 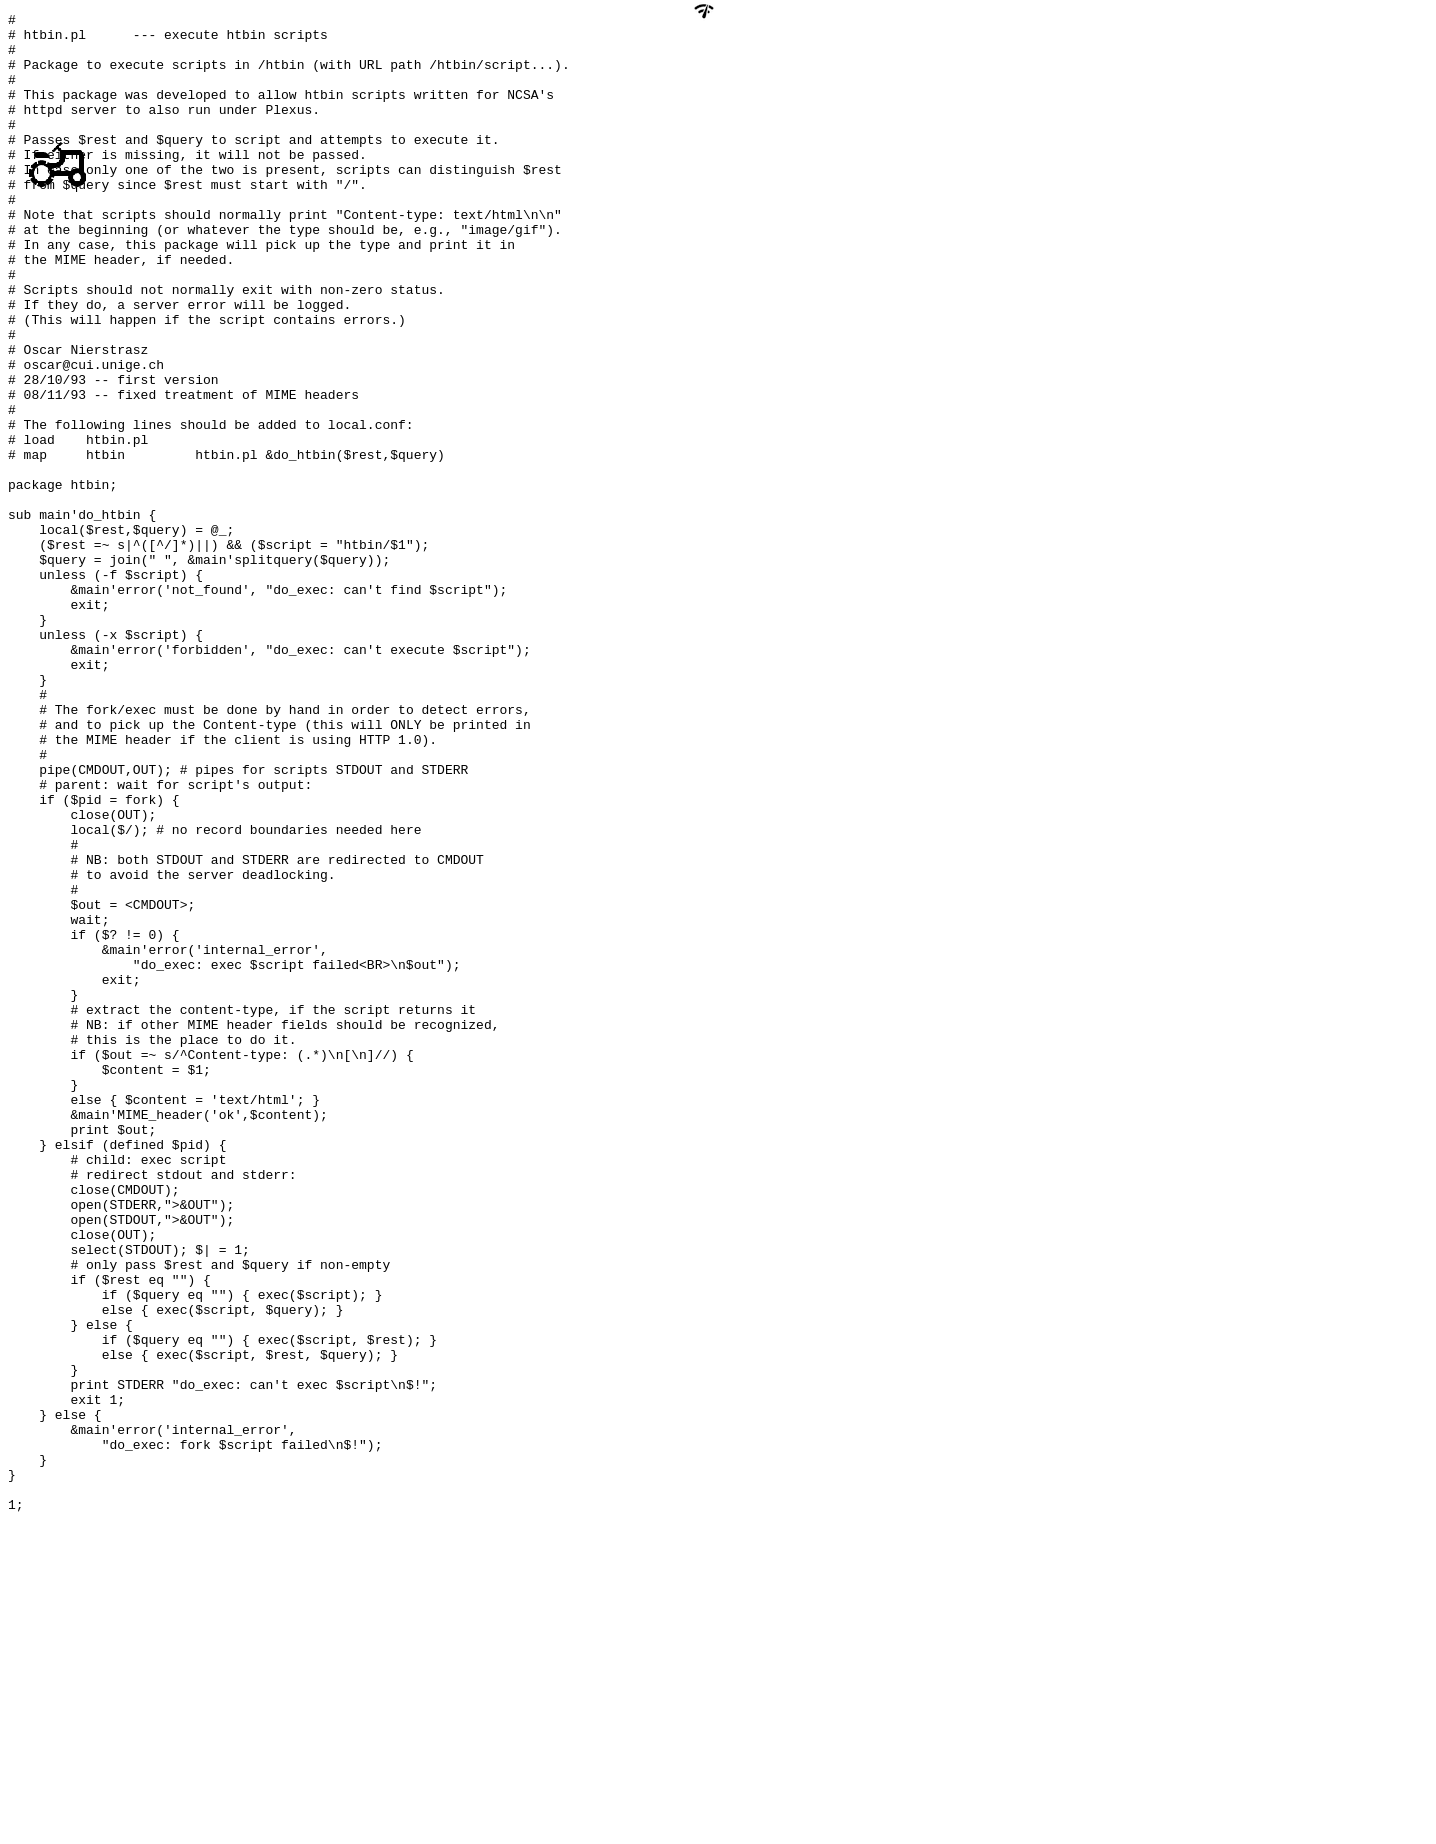 I want to click on access agriculture or farming features, so click(x=57, y=165).